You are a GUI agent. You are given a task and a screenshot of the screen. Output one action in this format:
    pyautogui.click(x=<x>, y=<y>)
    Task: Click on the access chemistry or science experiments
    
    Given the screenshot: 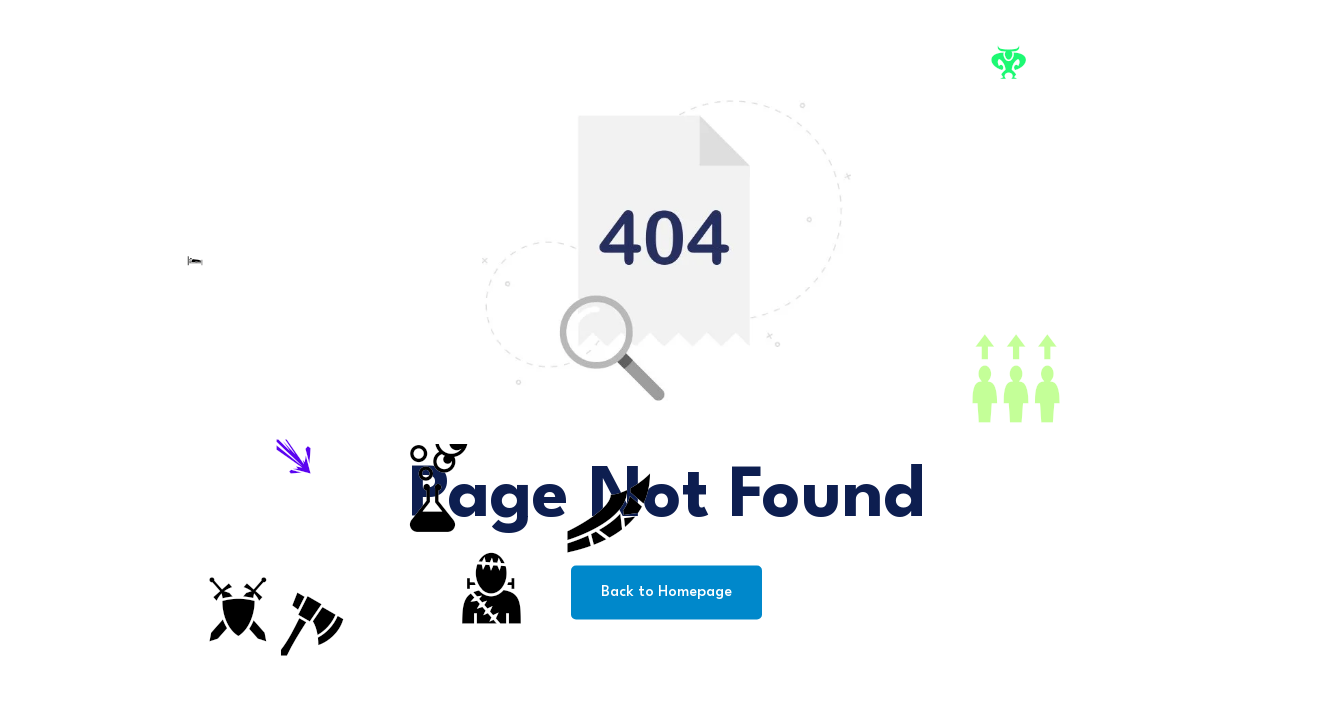 What is the action you would take?
    pyautogui.click(x=432, y=487)
    